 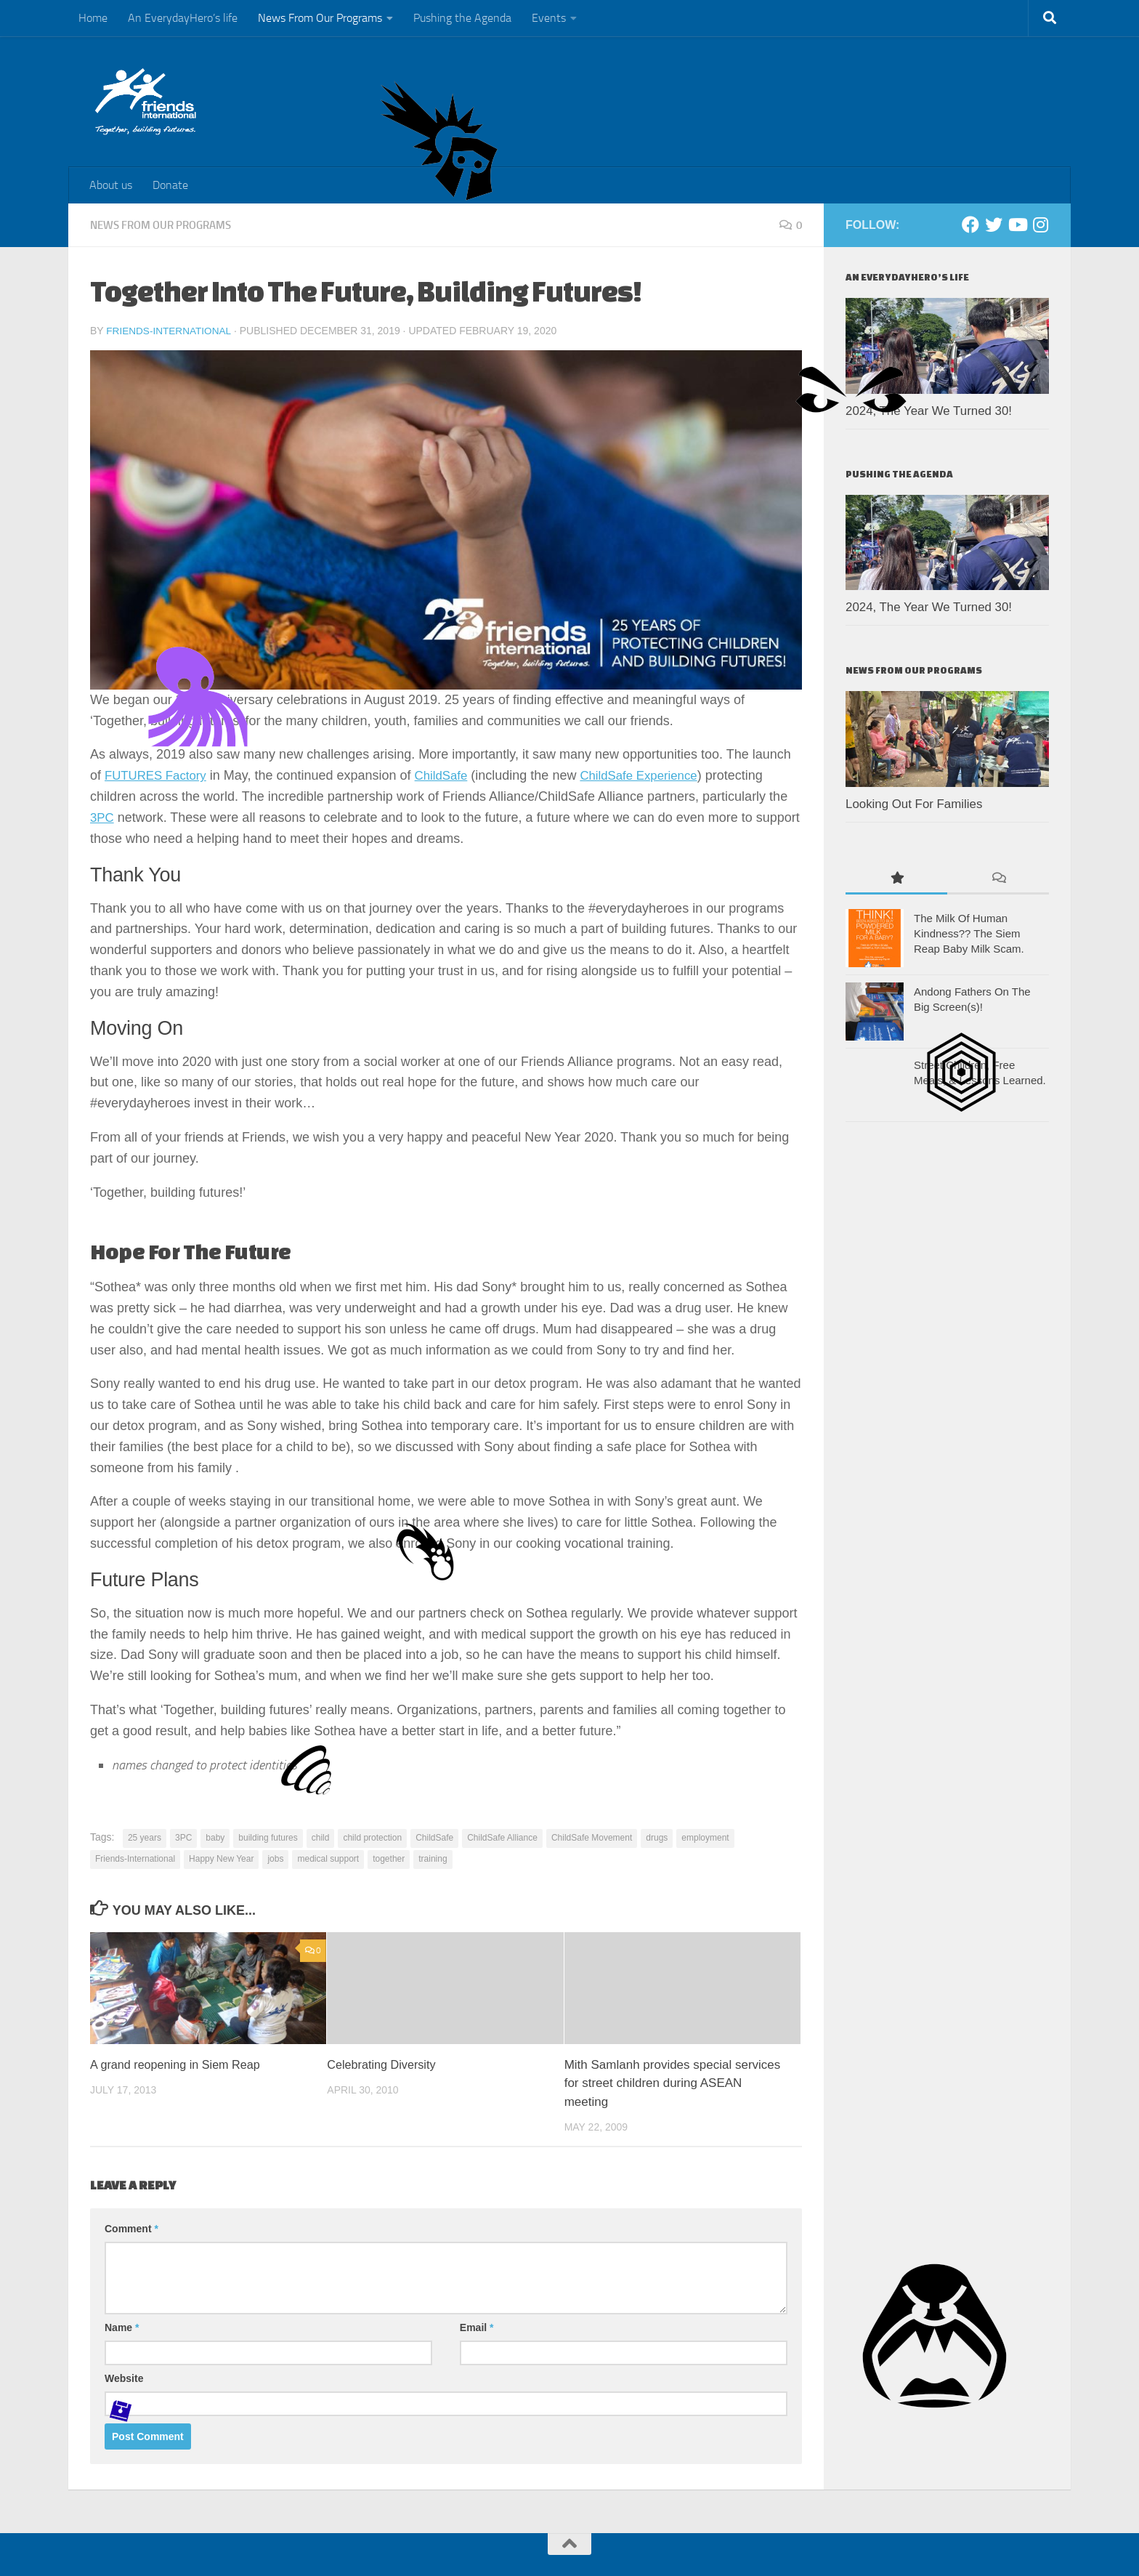 What do you see at coordinates (198, 696) in the screenshot?
I see `squid or octopus creature icon for a game` at bounding box center [198, 696].